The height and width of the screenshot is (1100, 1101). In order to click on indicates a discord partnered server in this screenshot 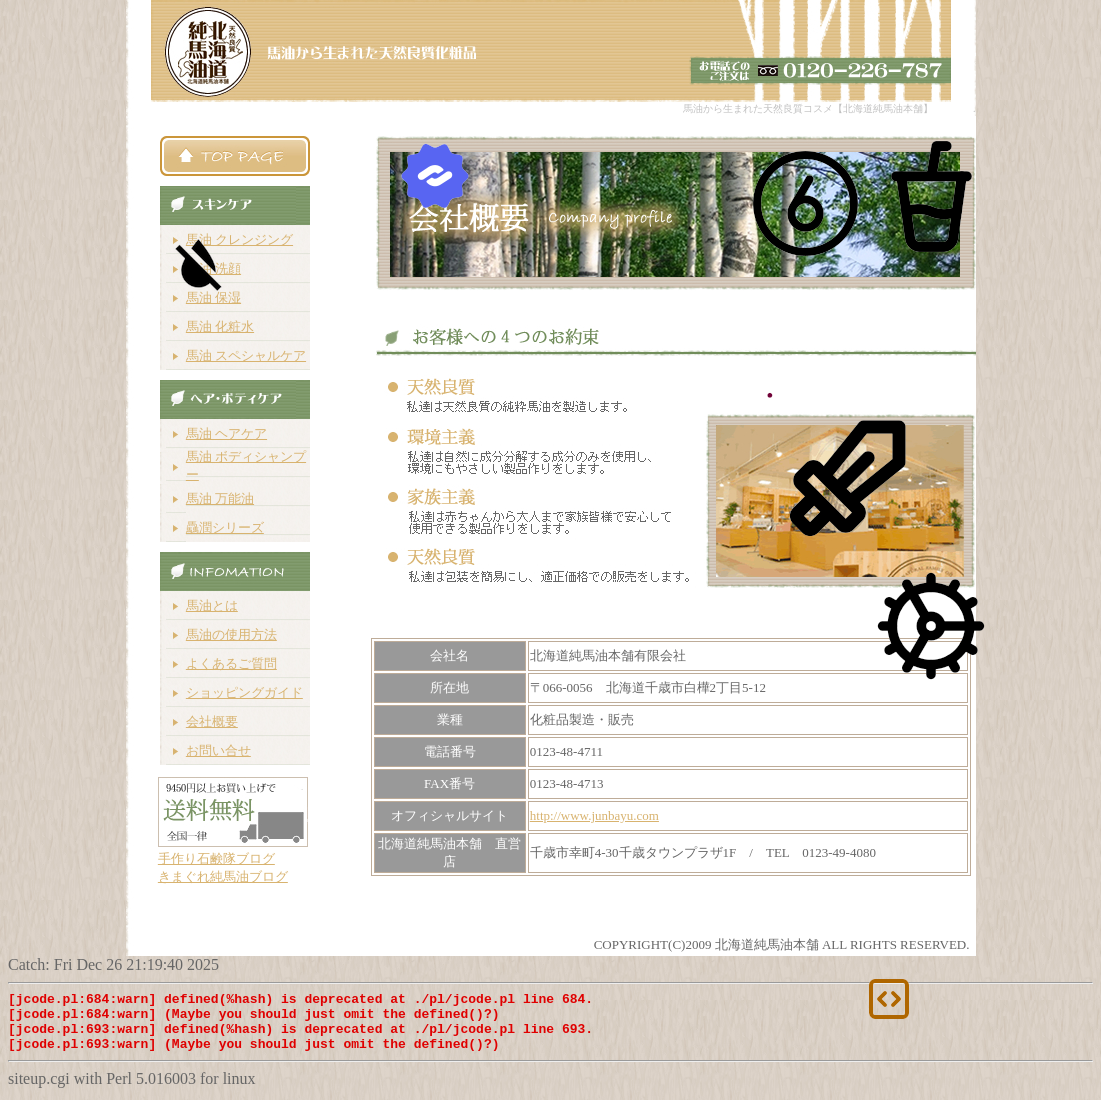, I will do `click(435, 176)`.